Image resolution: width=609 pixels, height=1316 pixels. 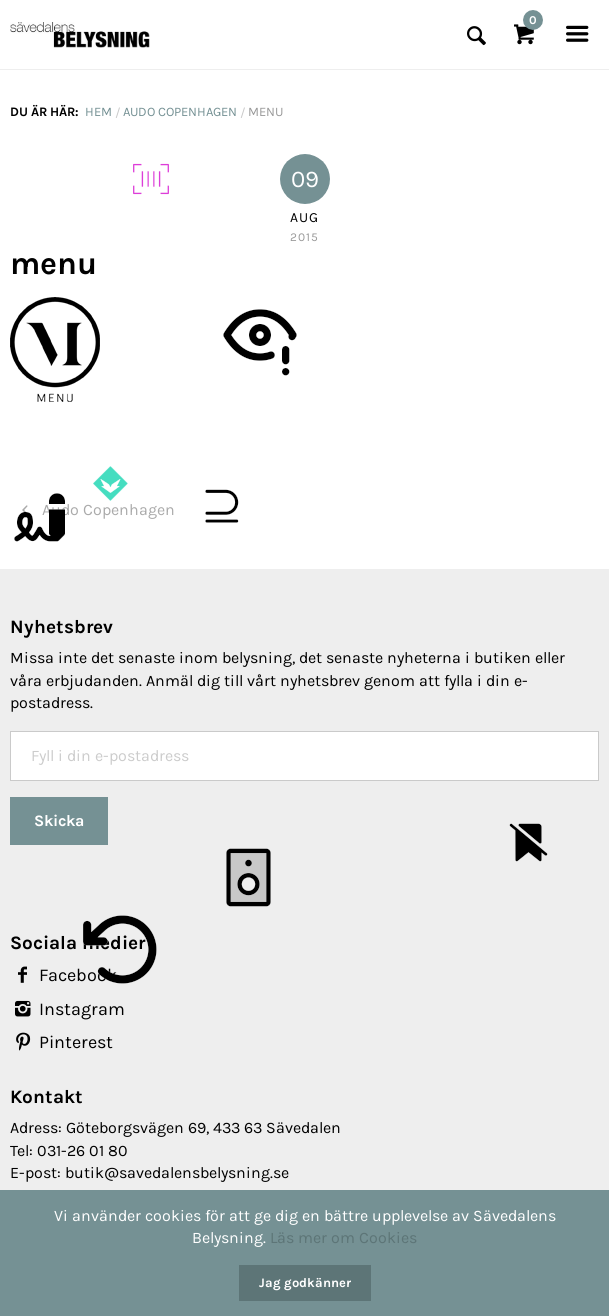 What do you see at coordinates (122, 949) in the screenshot?
I see `undo the last action` at bounding box center [122, 949].